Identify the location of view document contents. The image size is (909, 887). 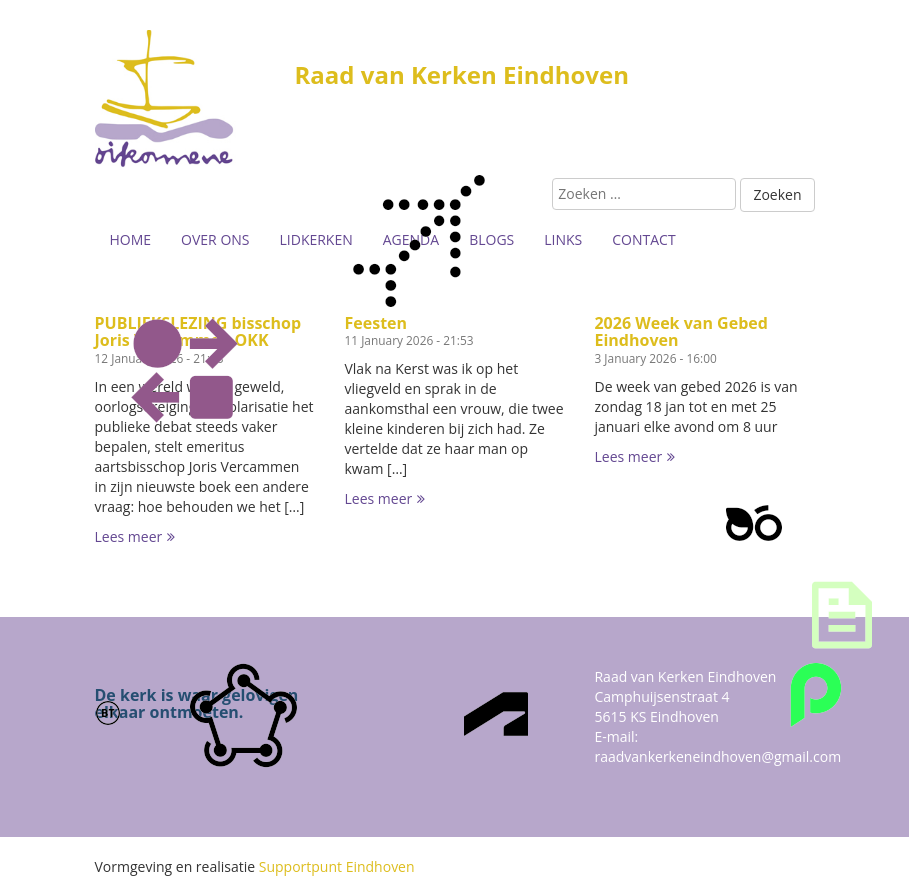
(842, 615).